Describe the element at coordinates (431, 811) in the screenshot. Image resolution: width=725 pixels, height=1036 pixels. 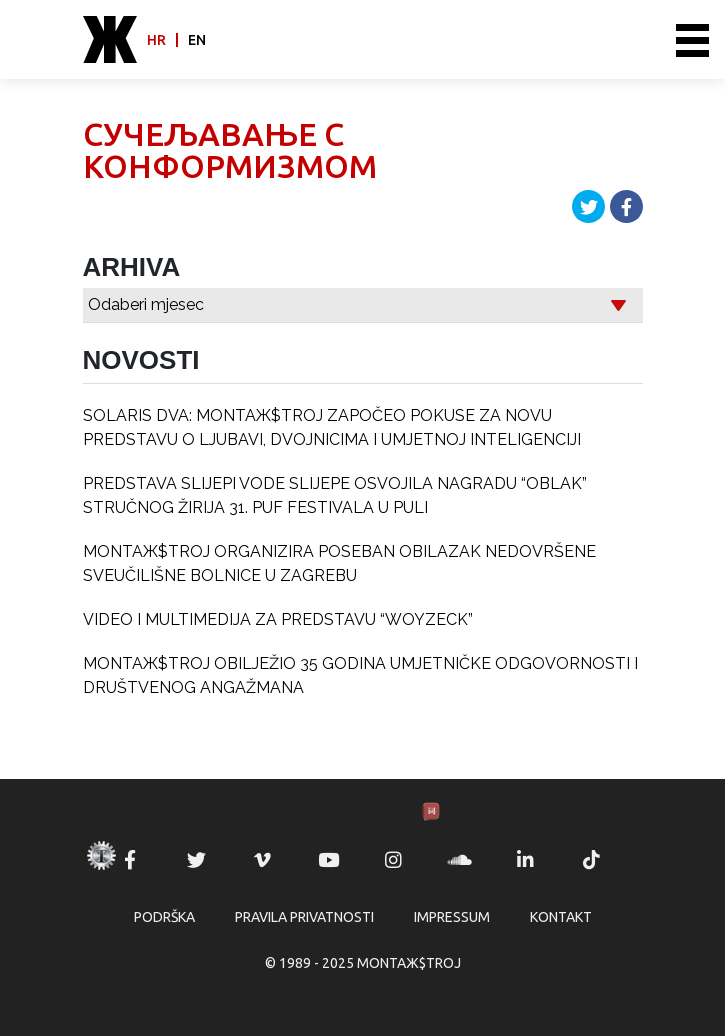
I see `open the dictionary app` at that location.